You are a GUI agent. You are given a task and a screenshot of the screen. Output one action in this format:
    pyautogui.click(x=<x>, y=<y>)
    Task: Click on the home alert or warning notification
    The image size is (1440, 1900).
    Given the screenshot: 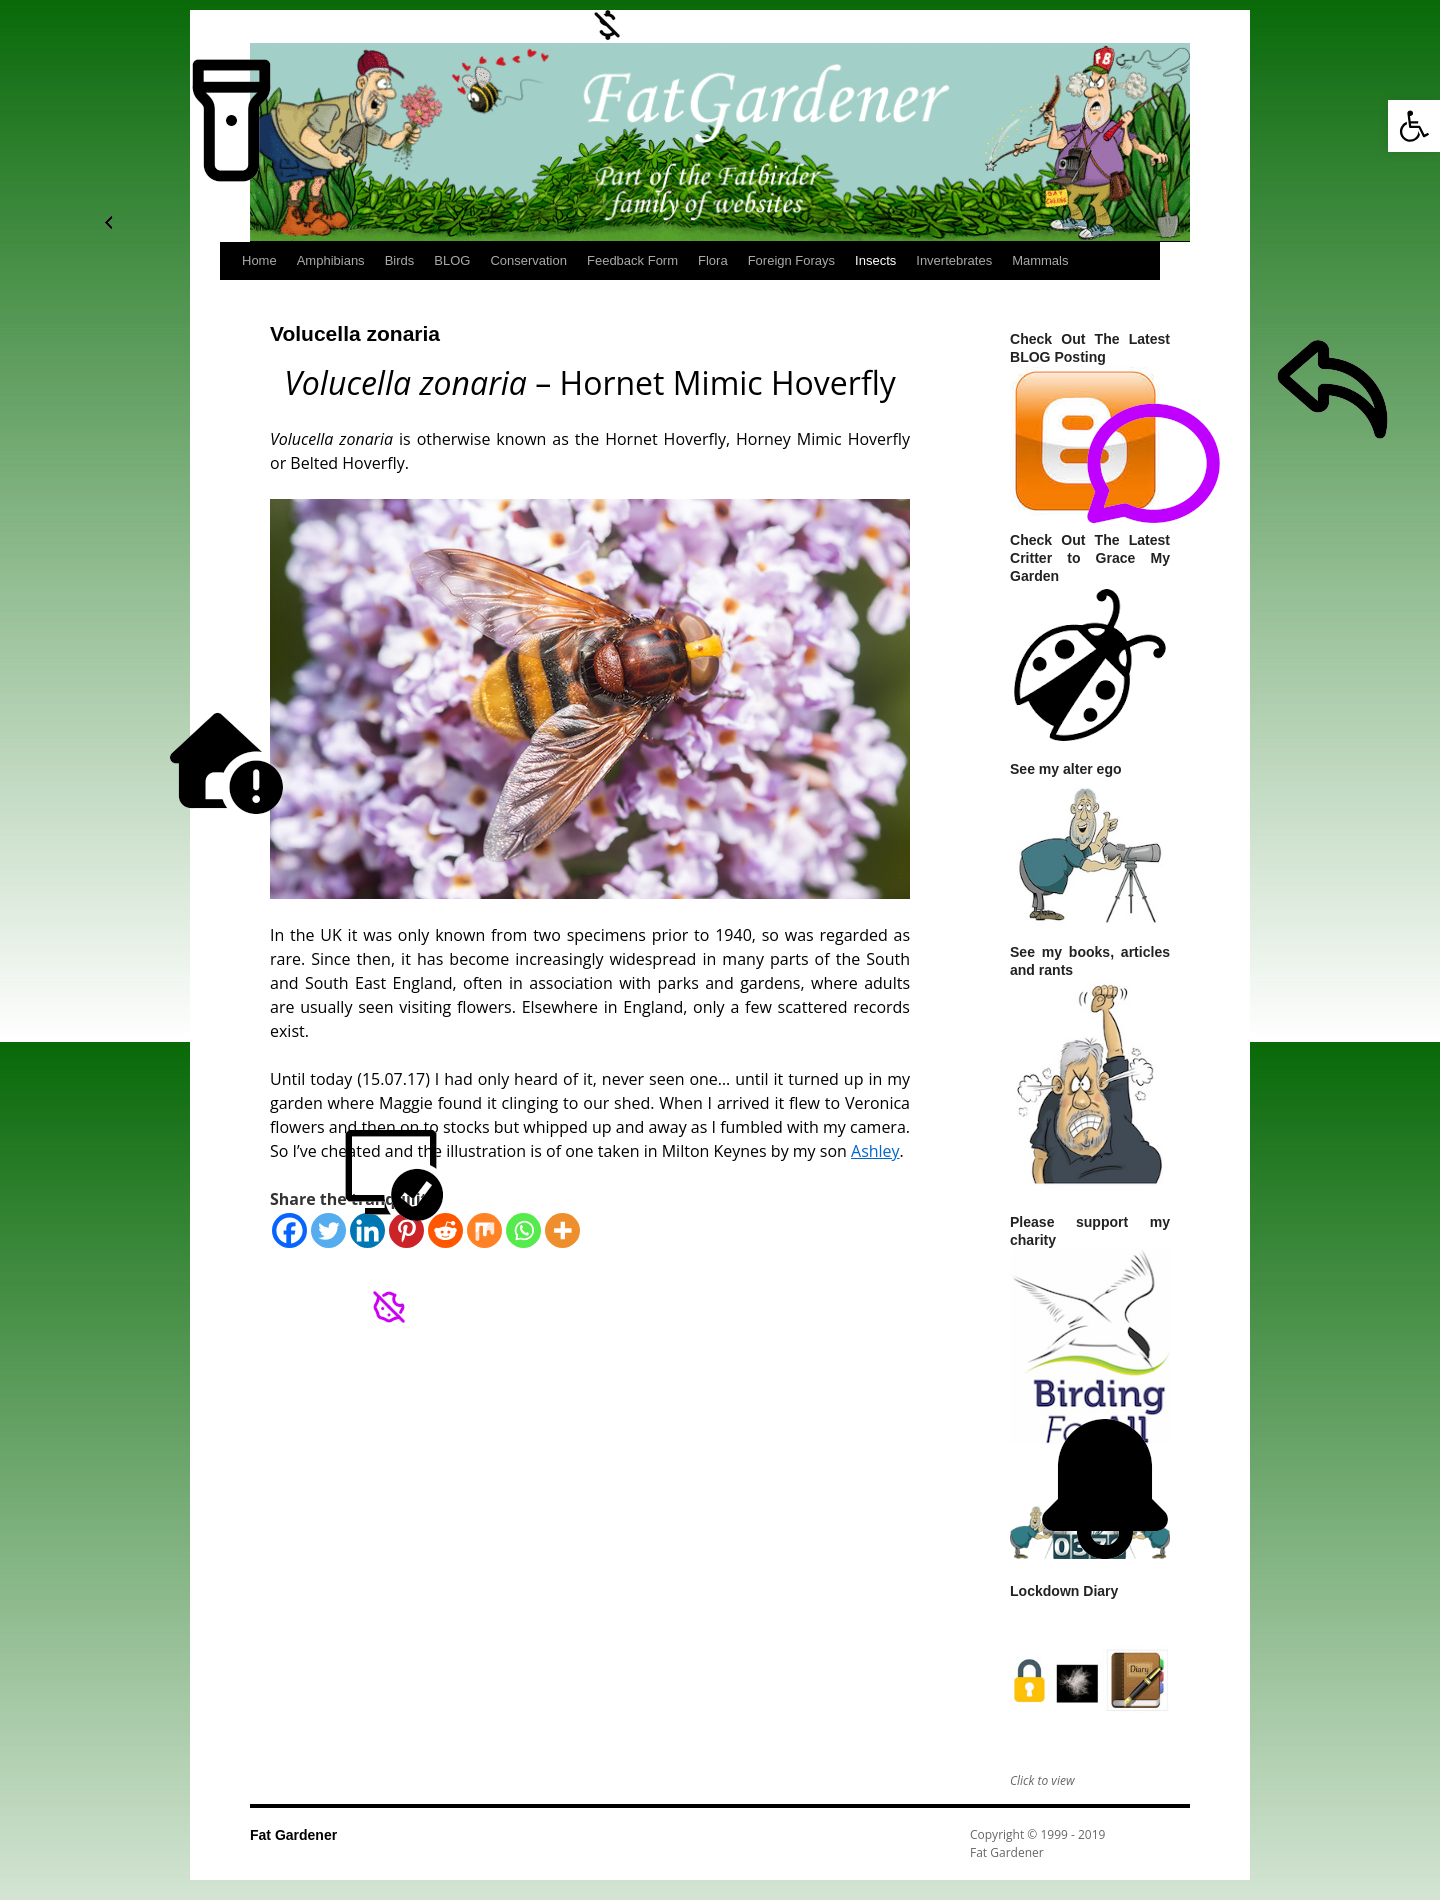 What is the action you would take?
    pyautogui.click(x=223, y=760)
    